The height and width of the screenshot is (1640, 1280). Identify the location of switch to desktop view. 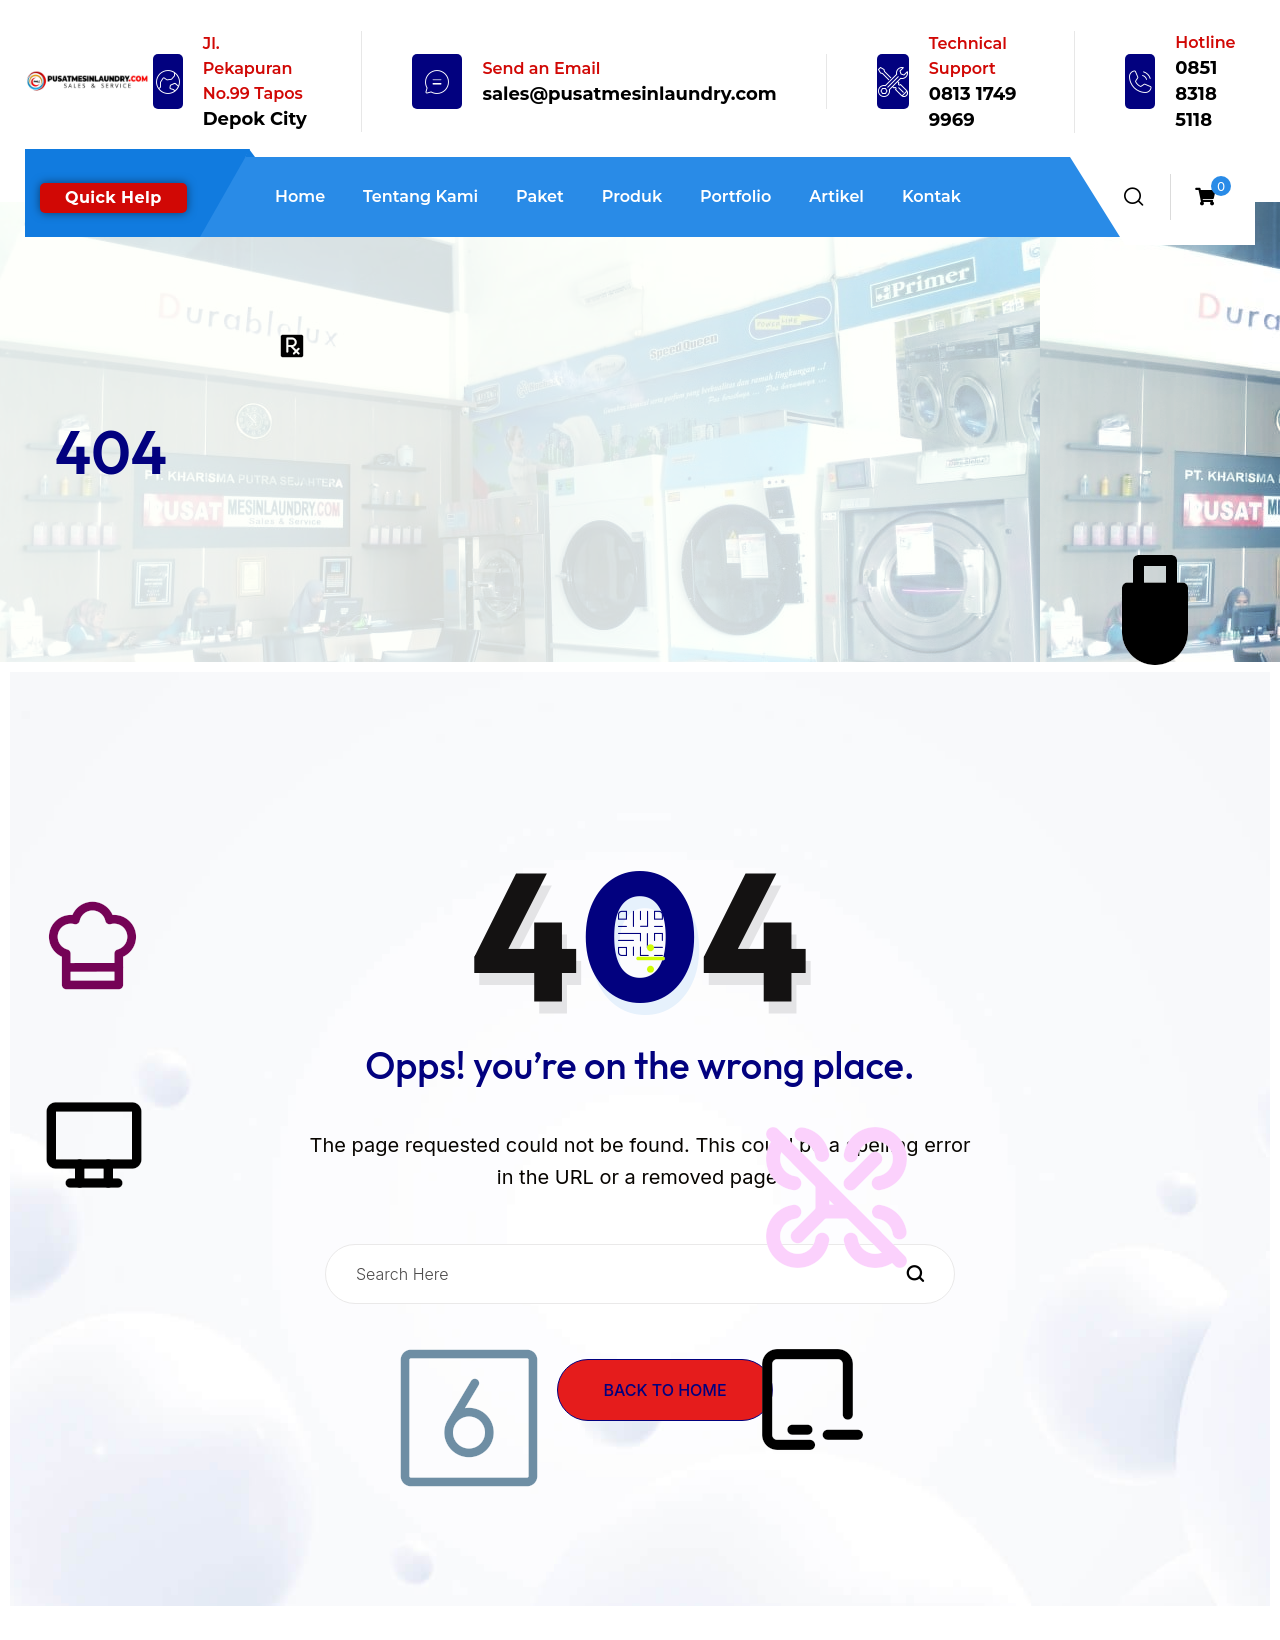
(94, 1145).